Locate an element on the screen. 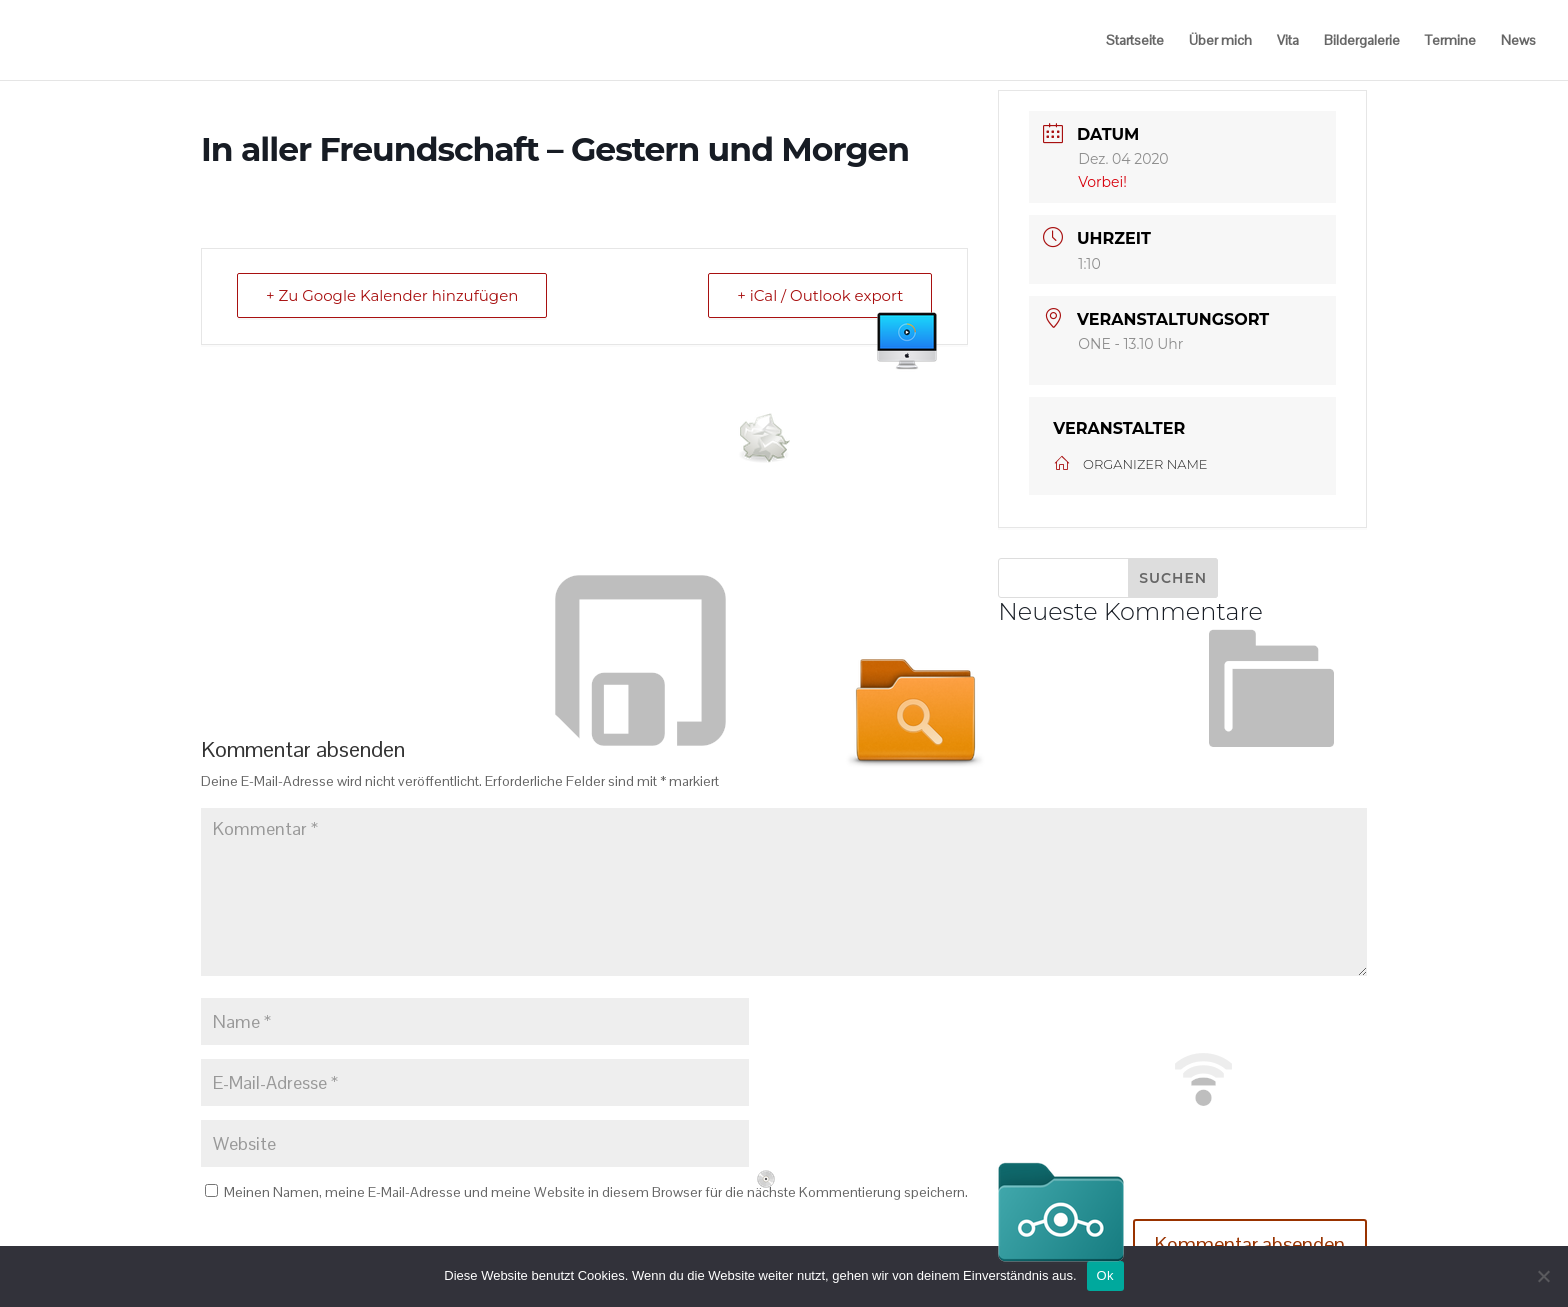 Image resolution: width=1568 pixels, height=1307 pixels. open LineageOS system folder is located at coordinates (1060, 1215).